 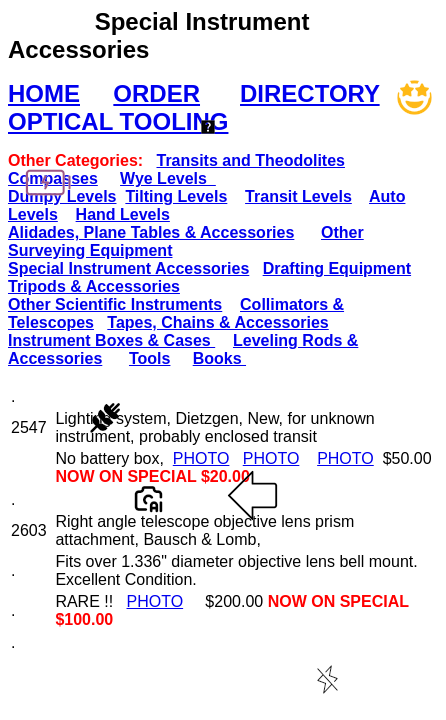 What do you see at coordinates (254, 495) in the screenshot?
I see `go back to the previous screen` at bounding box center [254, 495].